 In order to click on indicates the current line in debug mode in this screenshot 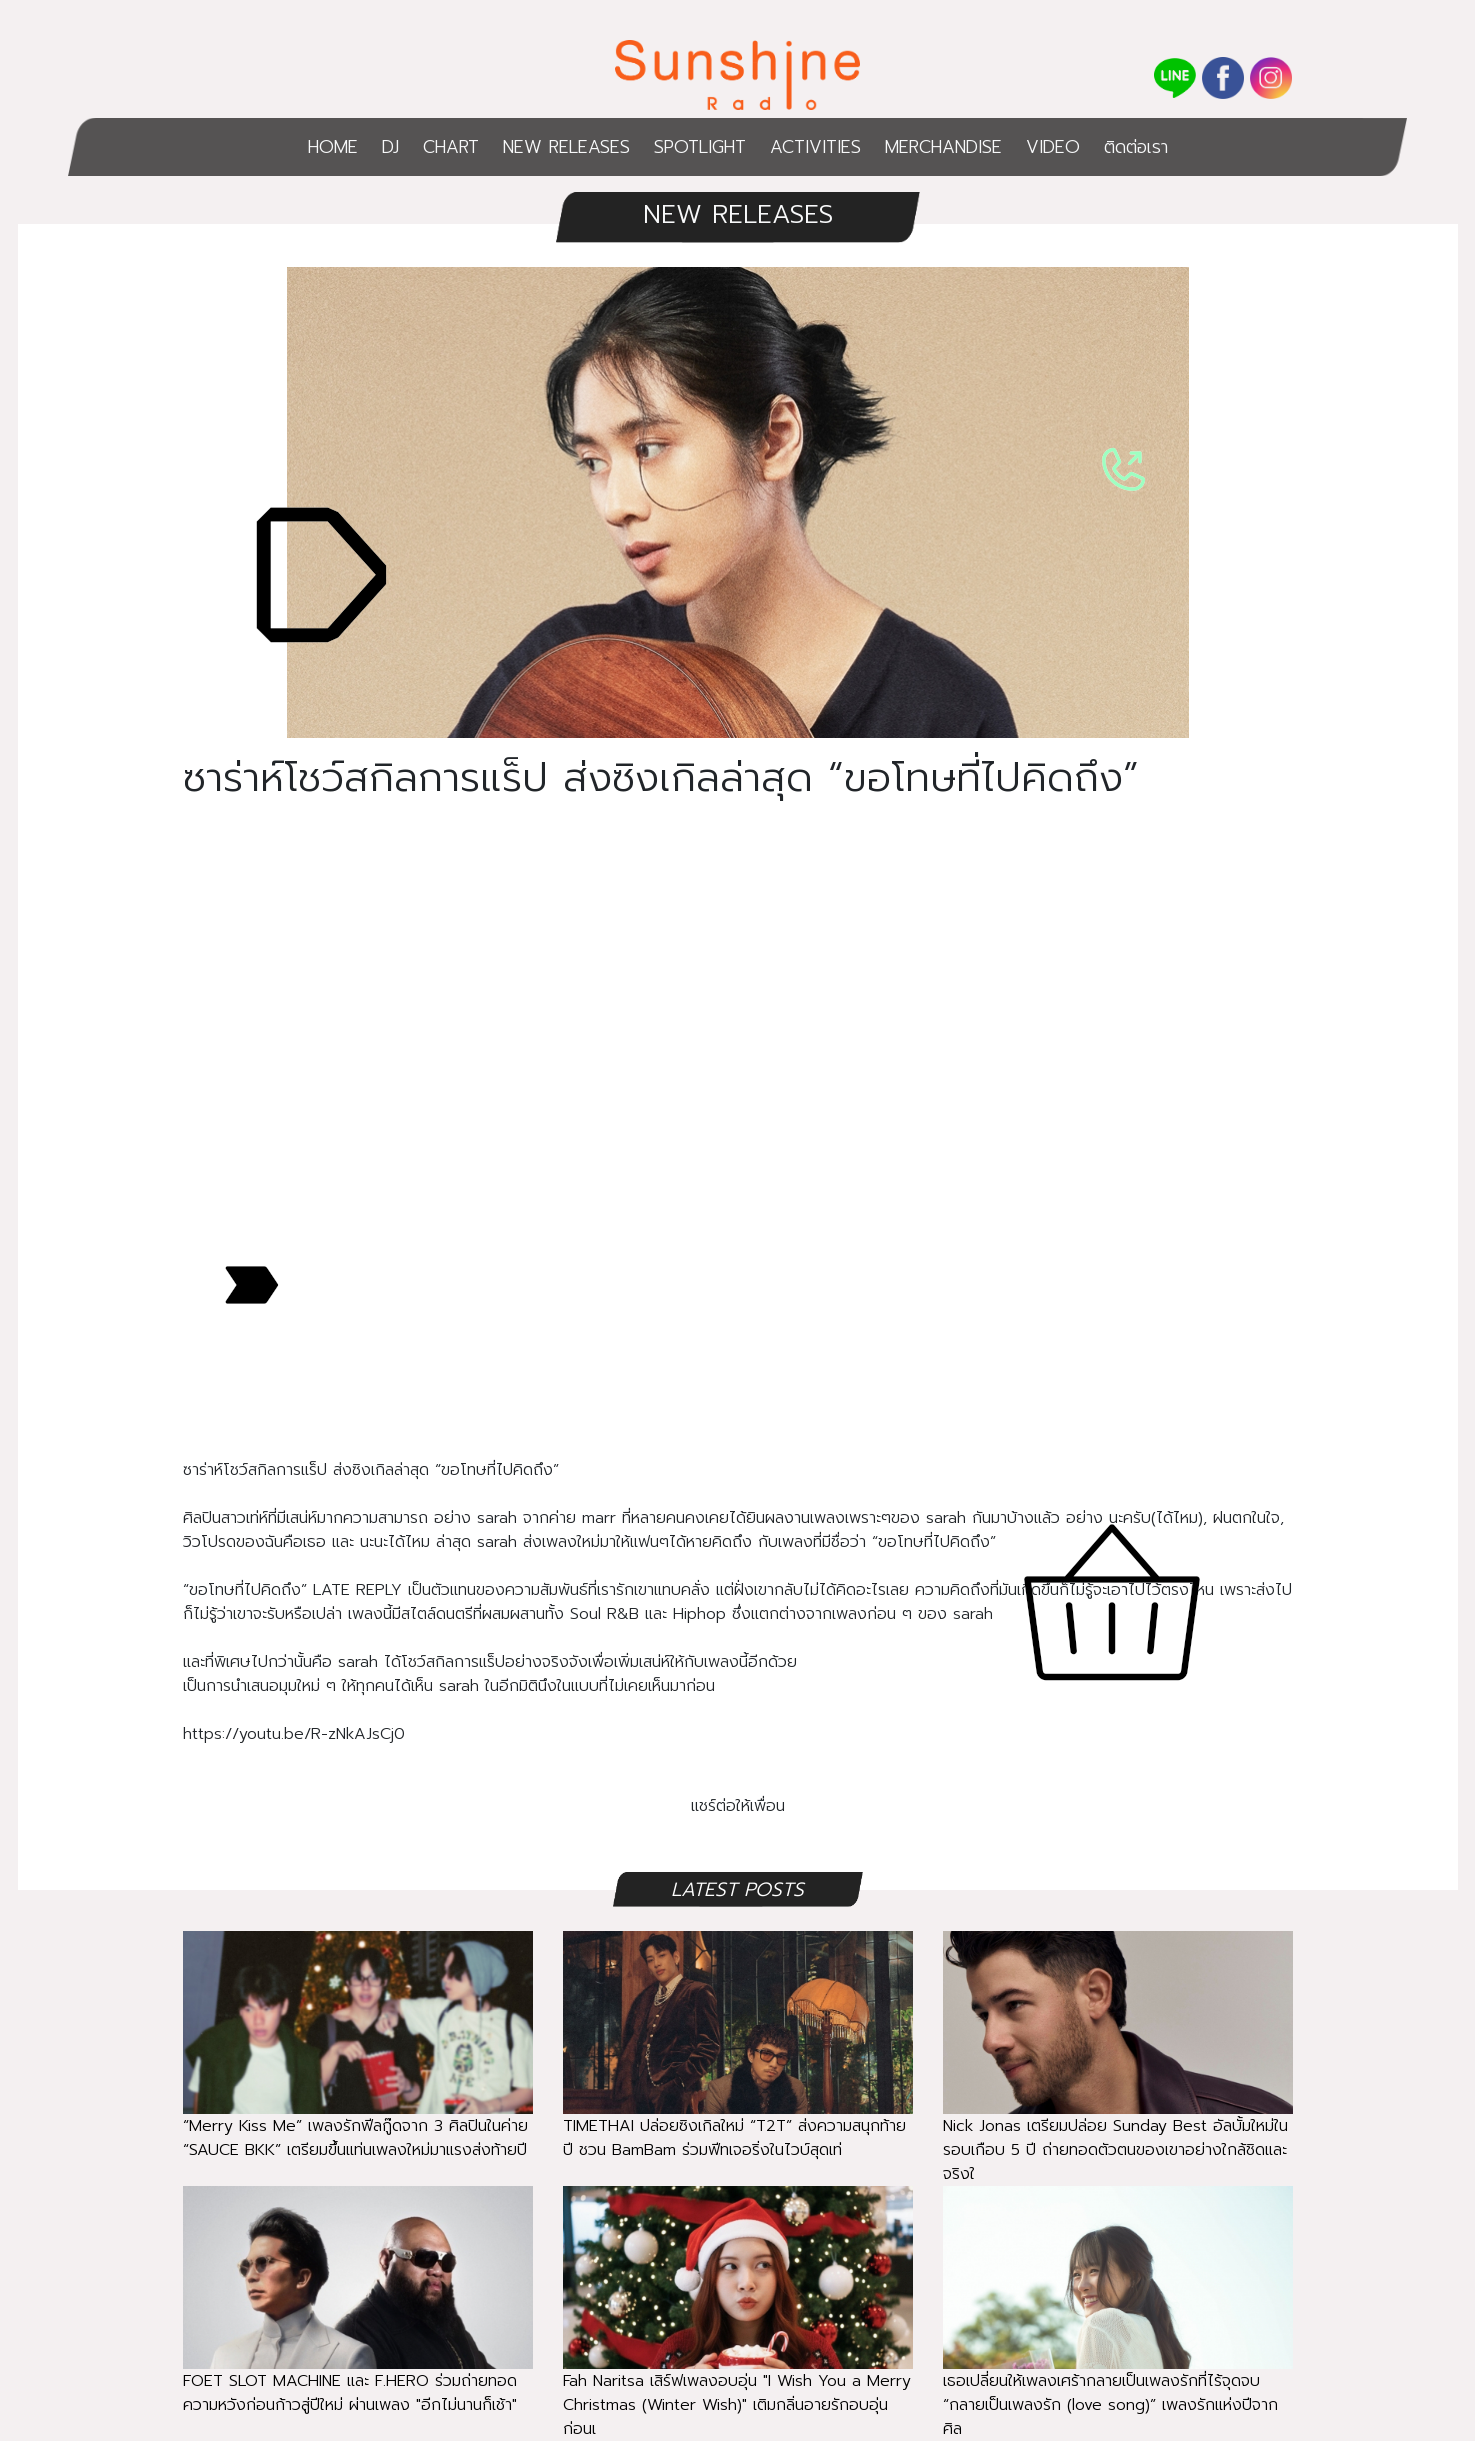, I will do `click(313, 575)`.